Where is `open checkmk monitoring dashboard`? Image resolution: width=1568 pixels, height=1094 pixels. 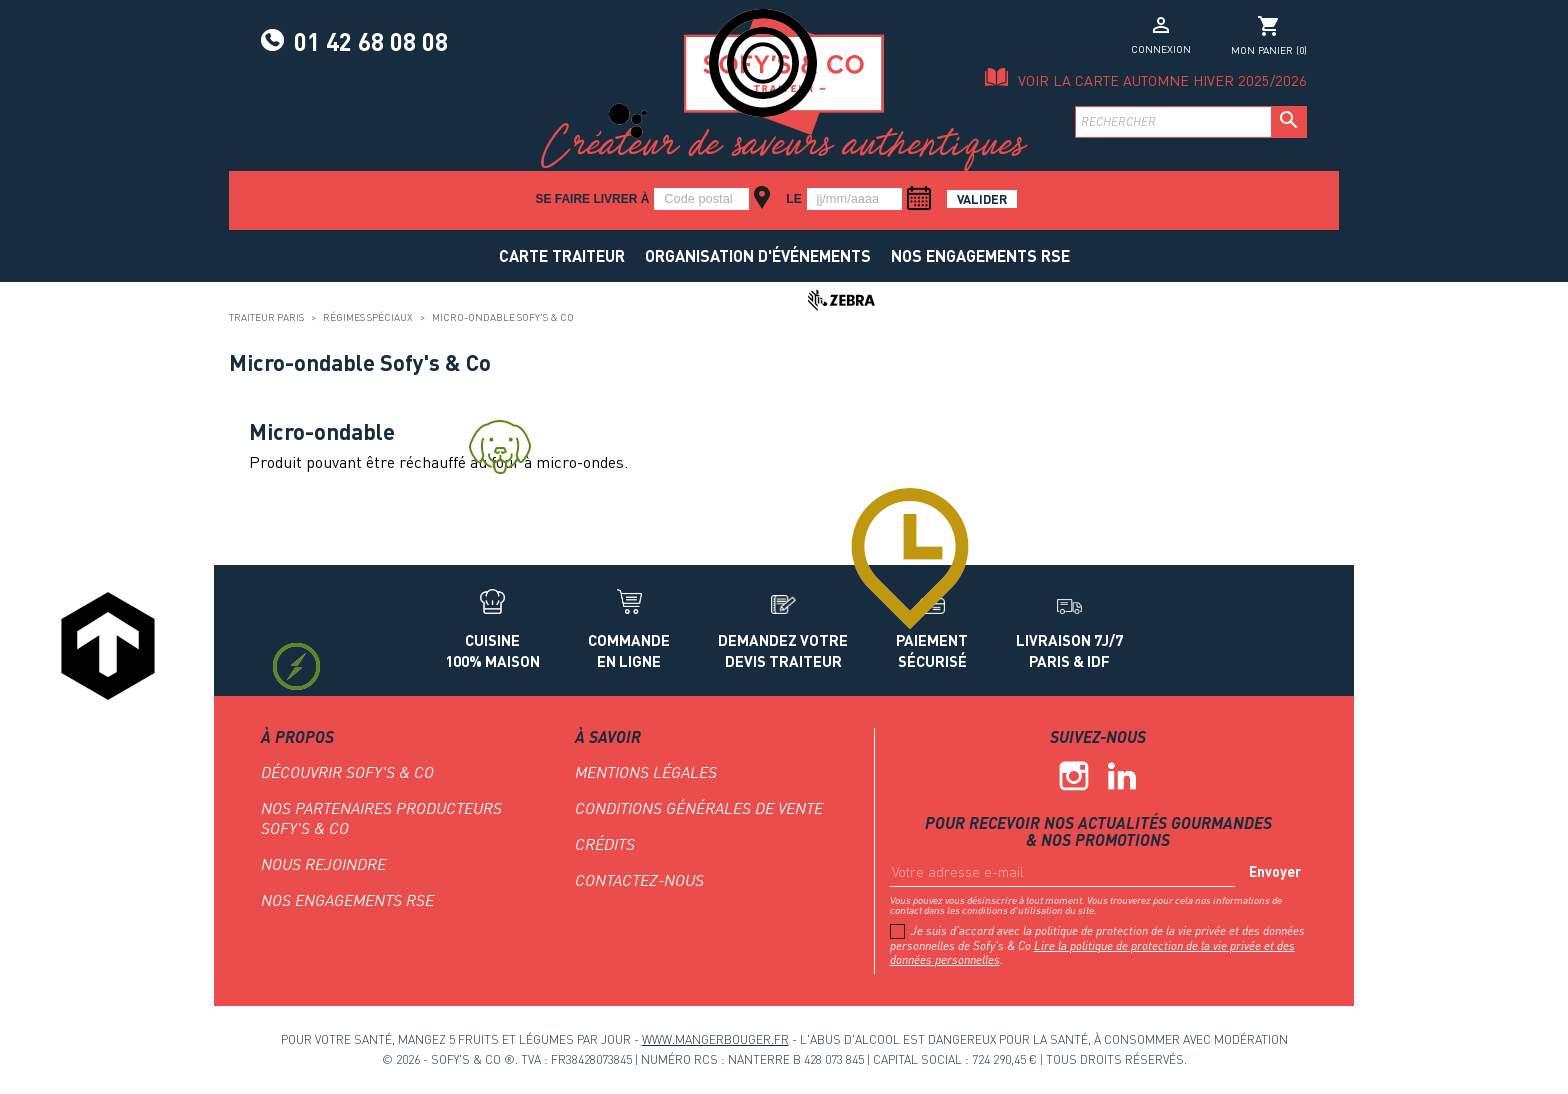
open checkmk monitoring dashboard is located at coordinates (108, 646).